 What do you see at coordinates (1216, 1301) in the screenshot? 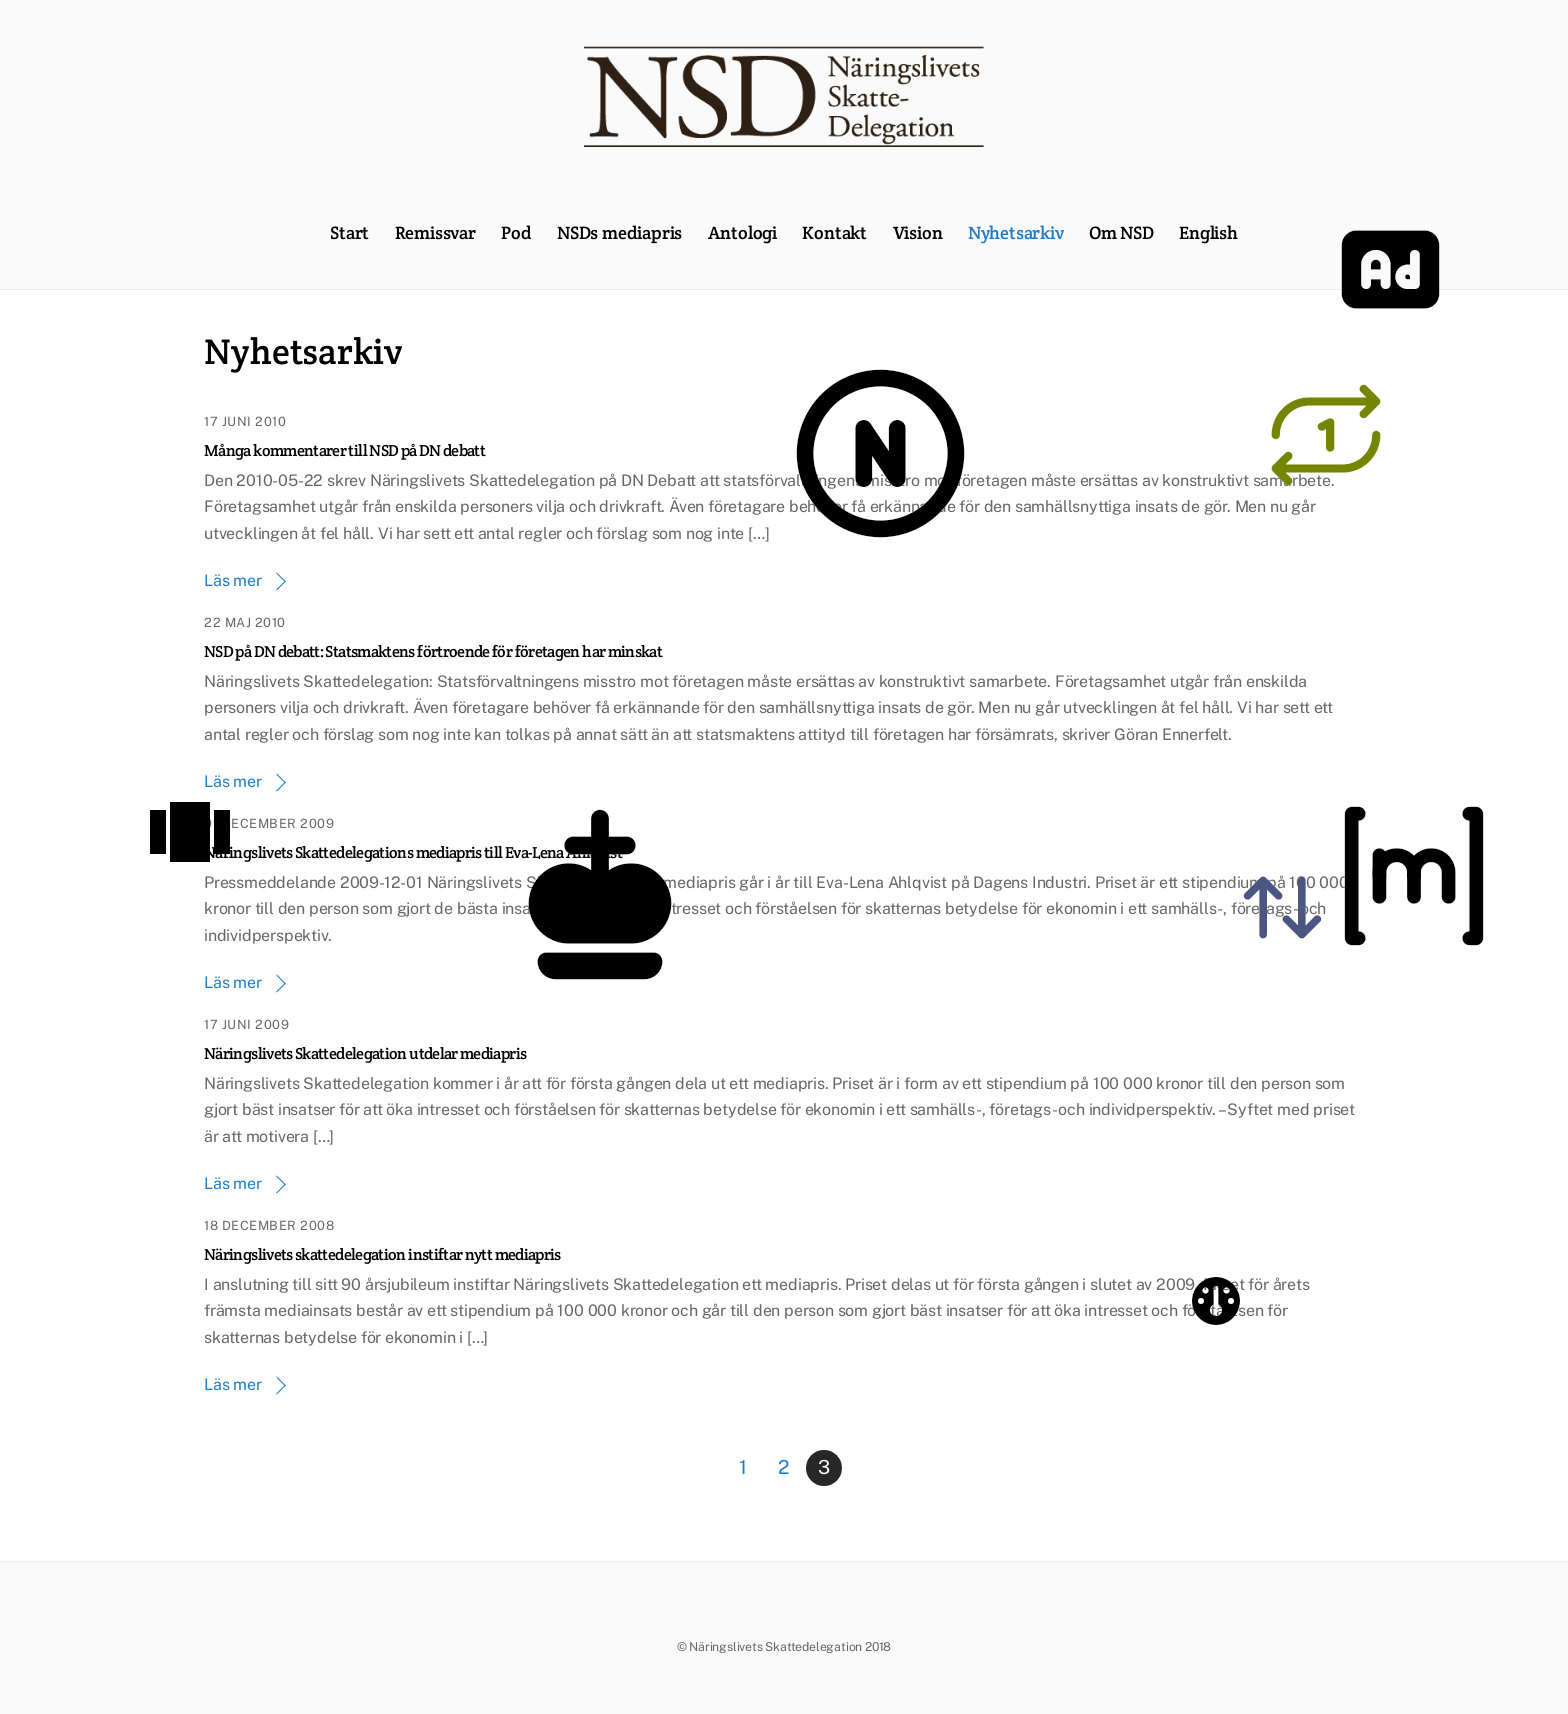
I see `view current performance or speed level` at bounding box center [1216, 1301].